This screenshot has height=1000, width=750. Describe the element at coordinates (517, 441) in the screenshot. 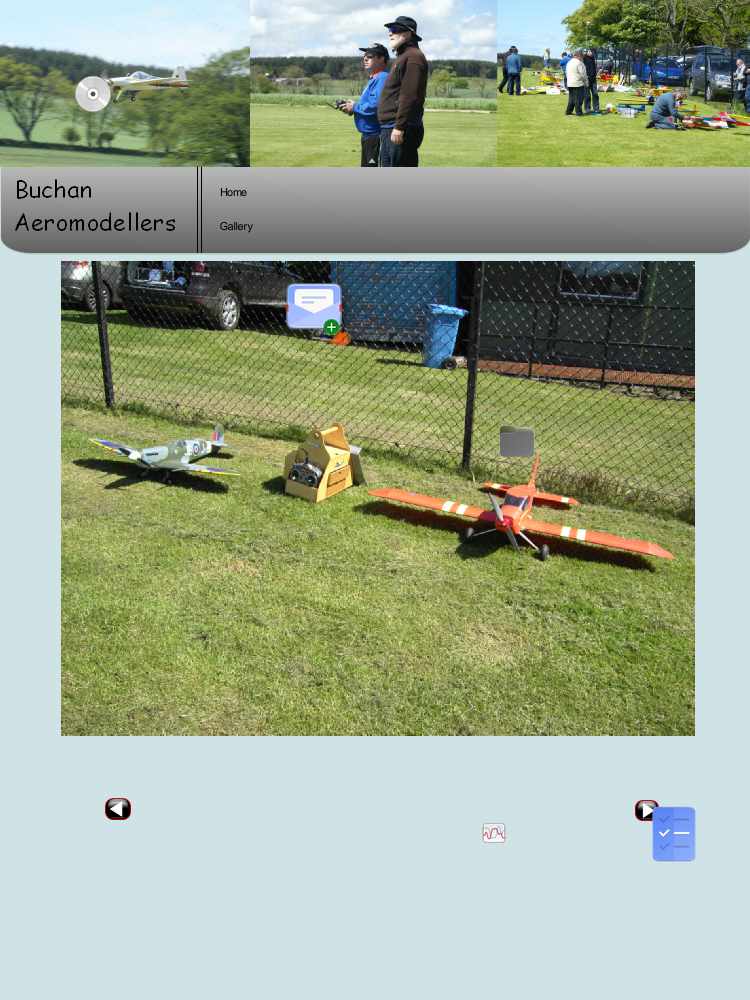

I see `open folder to view files` at that location.